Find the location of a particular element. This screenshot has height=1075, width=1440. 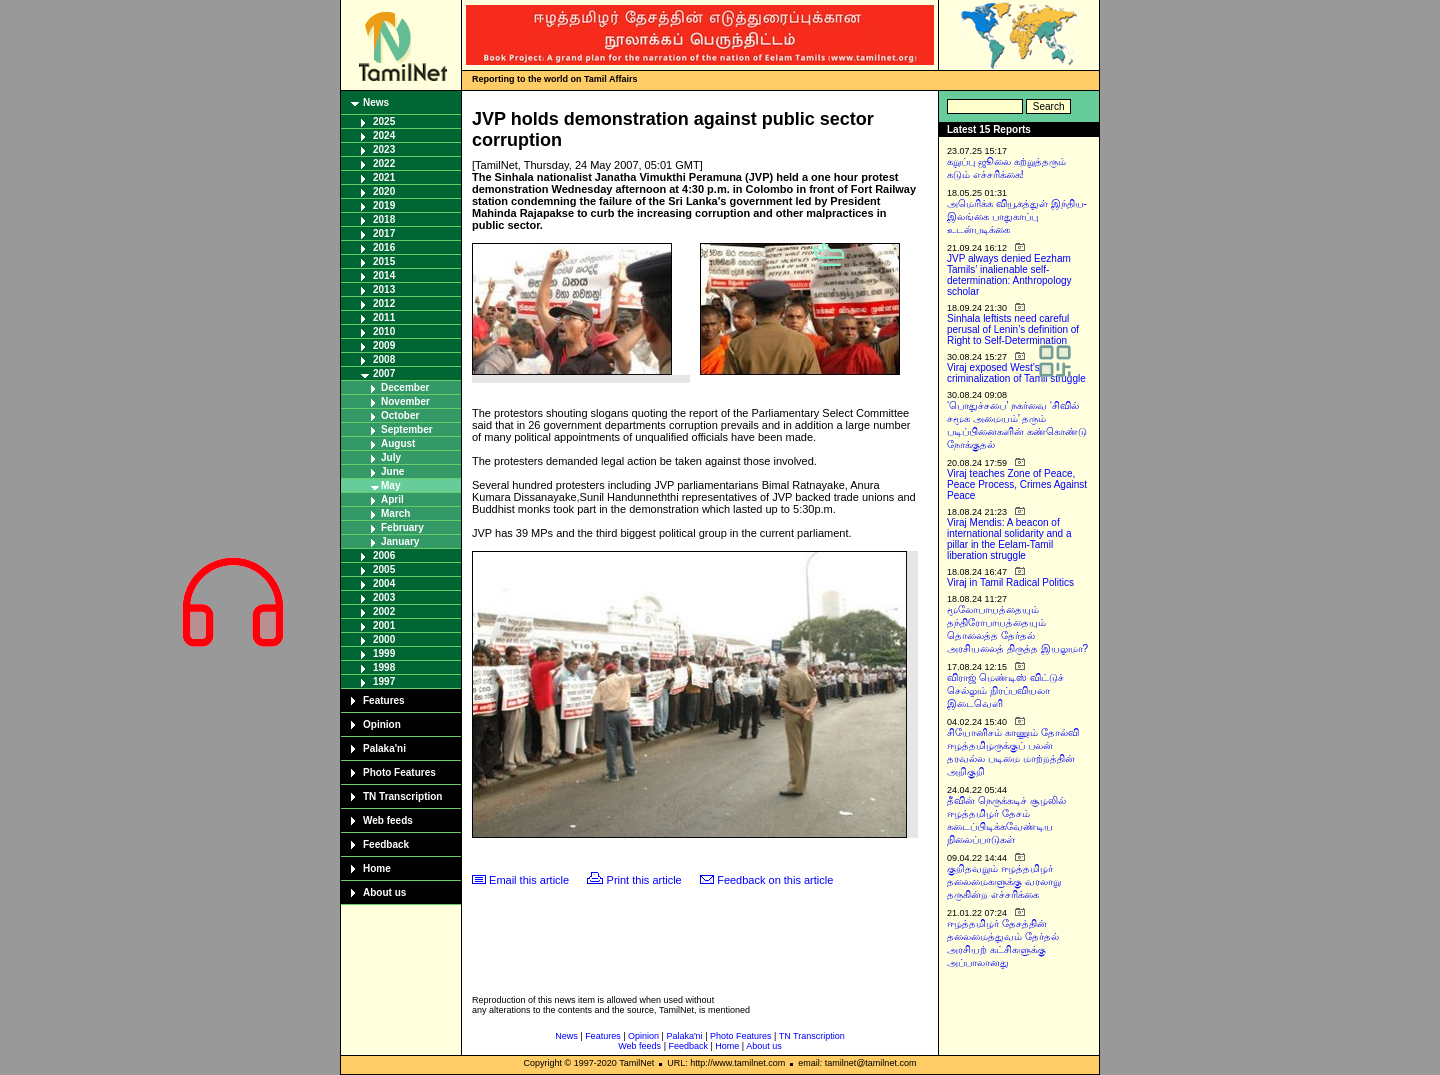

access audio or music playback is located at coordinates (233, 608).